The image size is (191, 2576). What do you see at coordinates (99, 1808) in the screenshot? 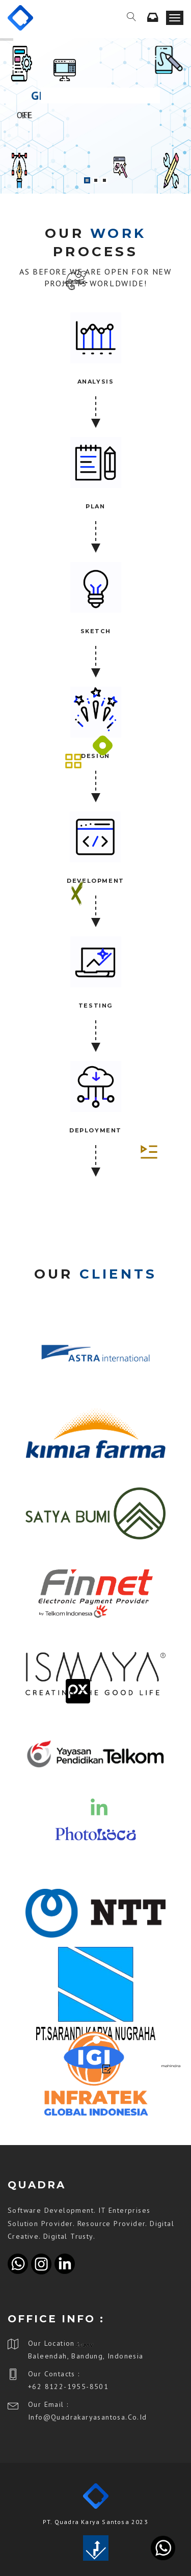
I see `connect with linkedin profile` at bounding box center [99, 1808].